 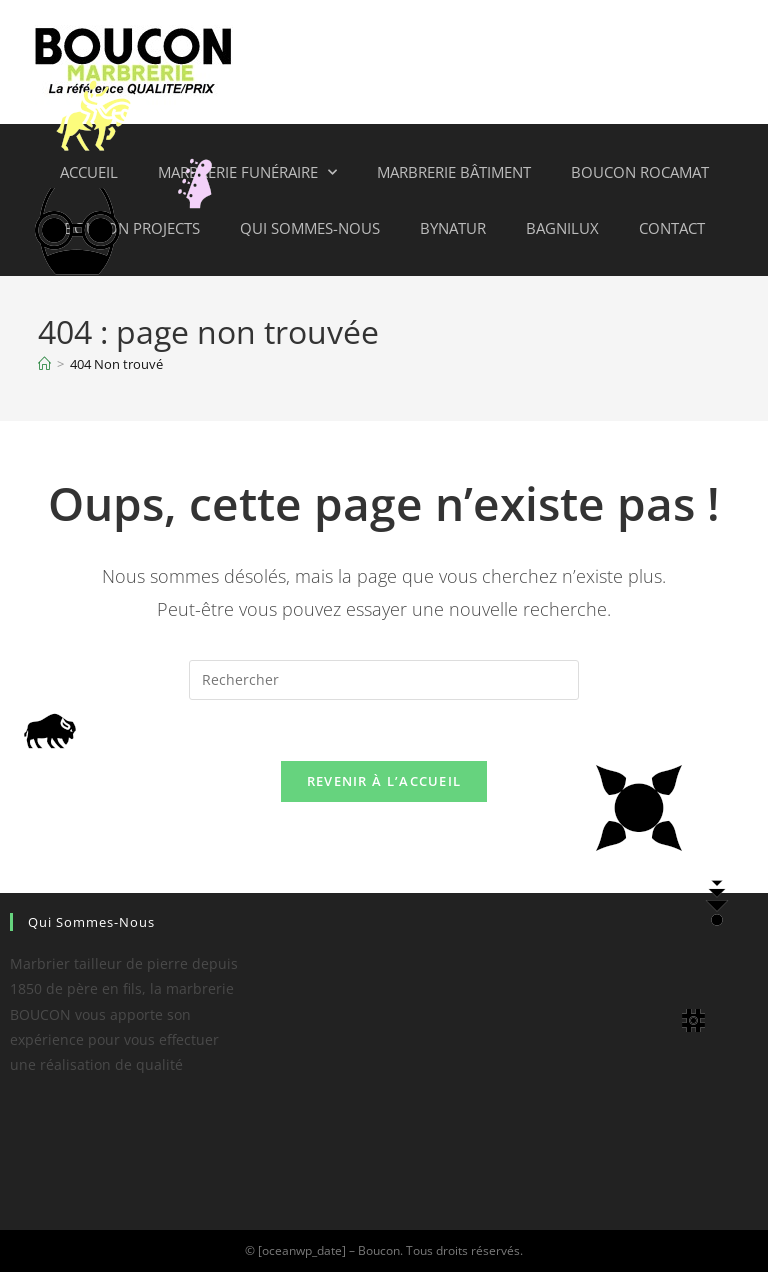 What do you see at coordinates (717, 903) in the screenshot?
I see `pounce or quick attack action in a game` at bounding box center [717, 903].